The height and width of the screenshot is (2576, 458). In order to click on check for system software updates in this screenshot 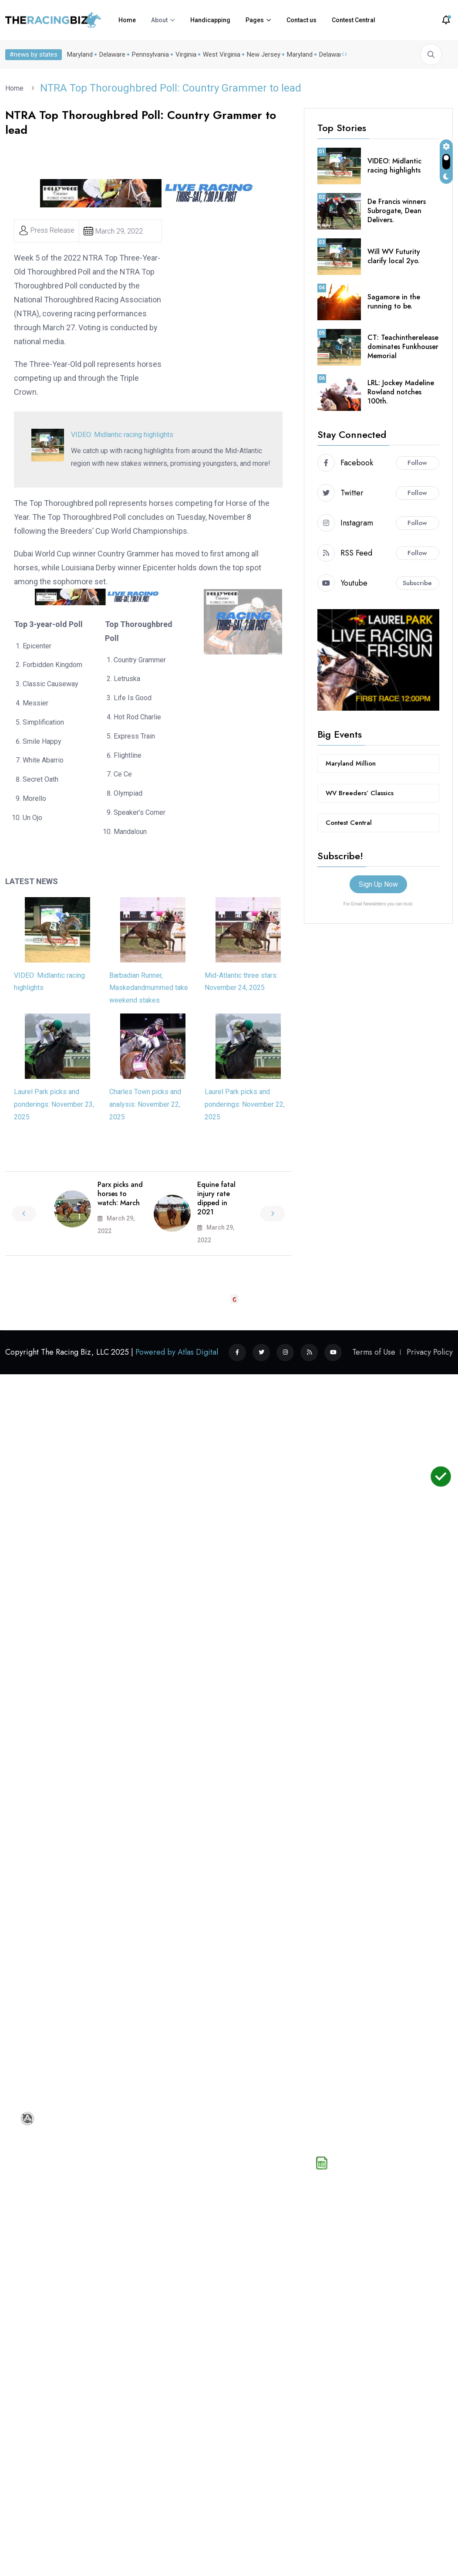, I will do `click(27, 2118)`.